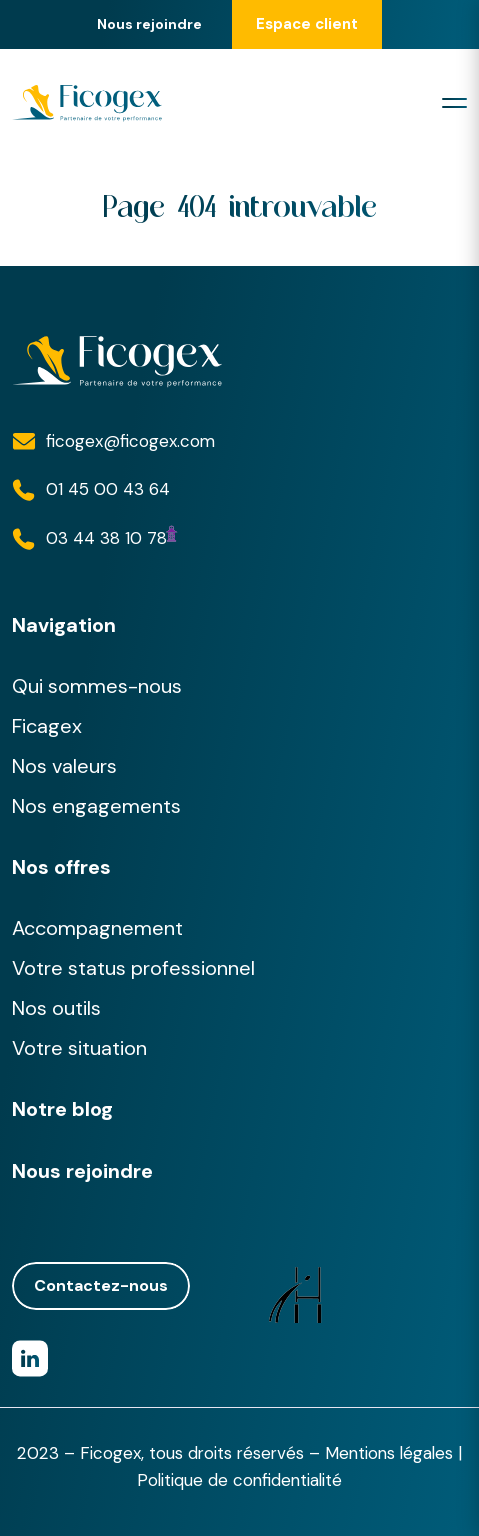  Describe the element at coordinates (296, 1295) in the screenshot. I see `indicates a successful rugby conversion kick` at that location.